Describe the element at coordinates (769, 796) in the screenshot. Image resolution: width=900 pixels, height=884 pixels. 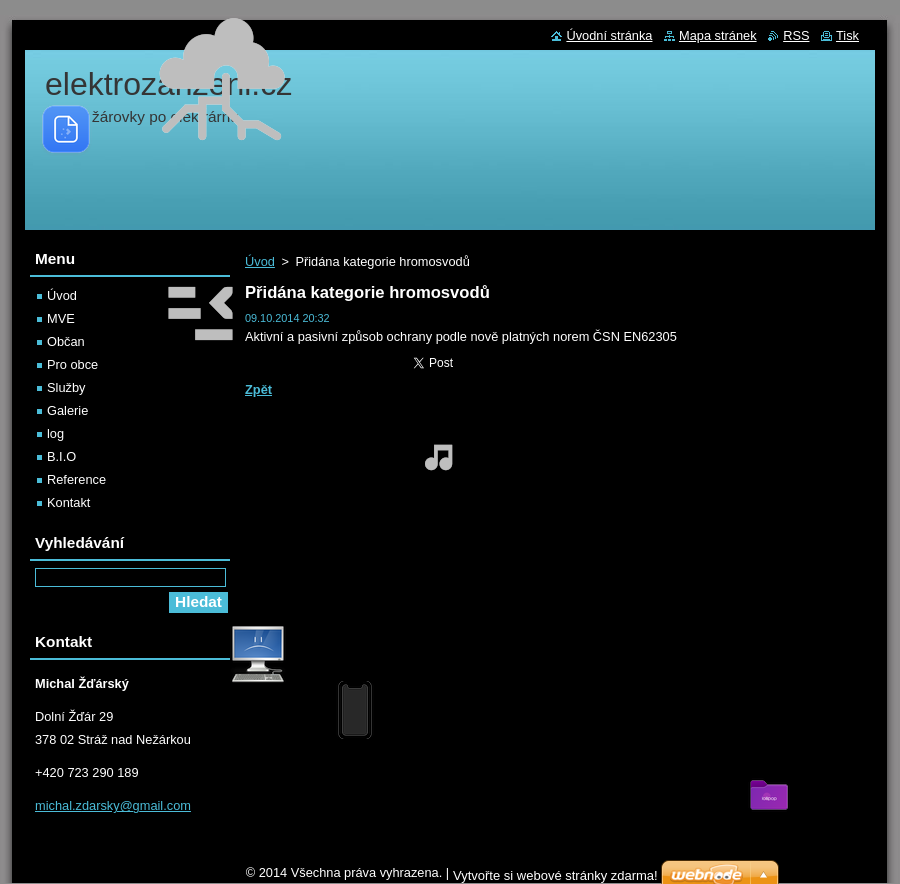
I see `open android lollipop system folder` at that location.